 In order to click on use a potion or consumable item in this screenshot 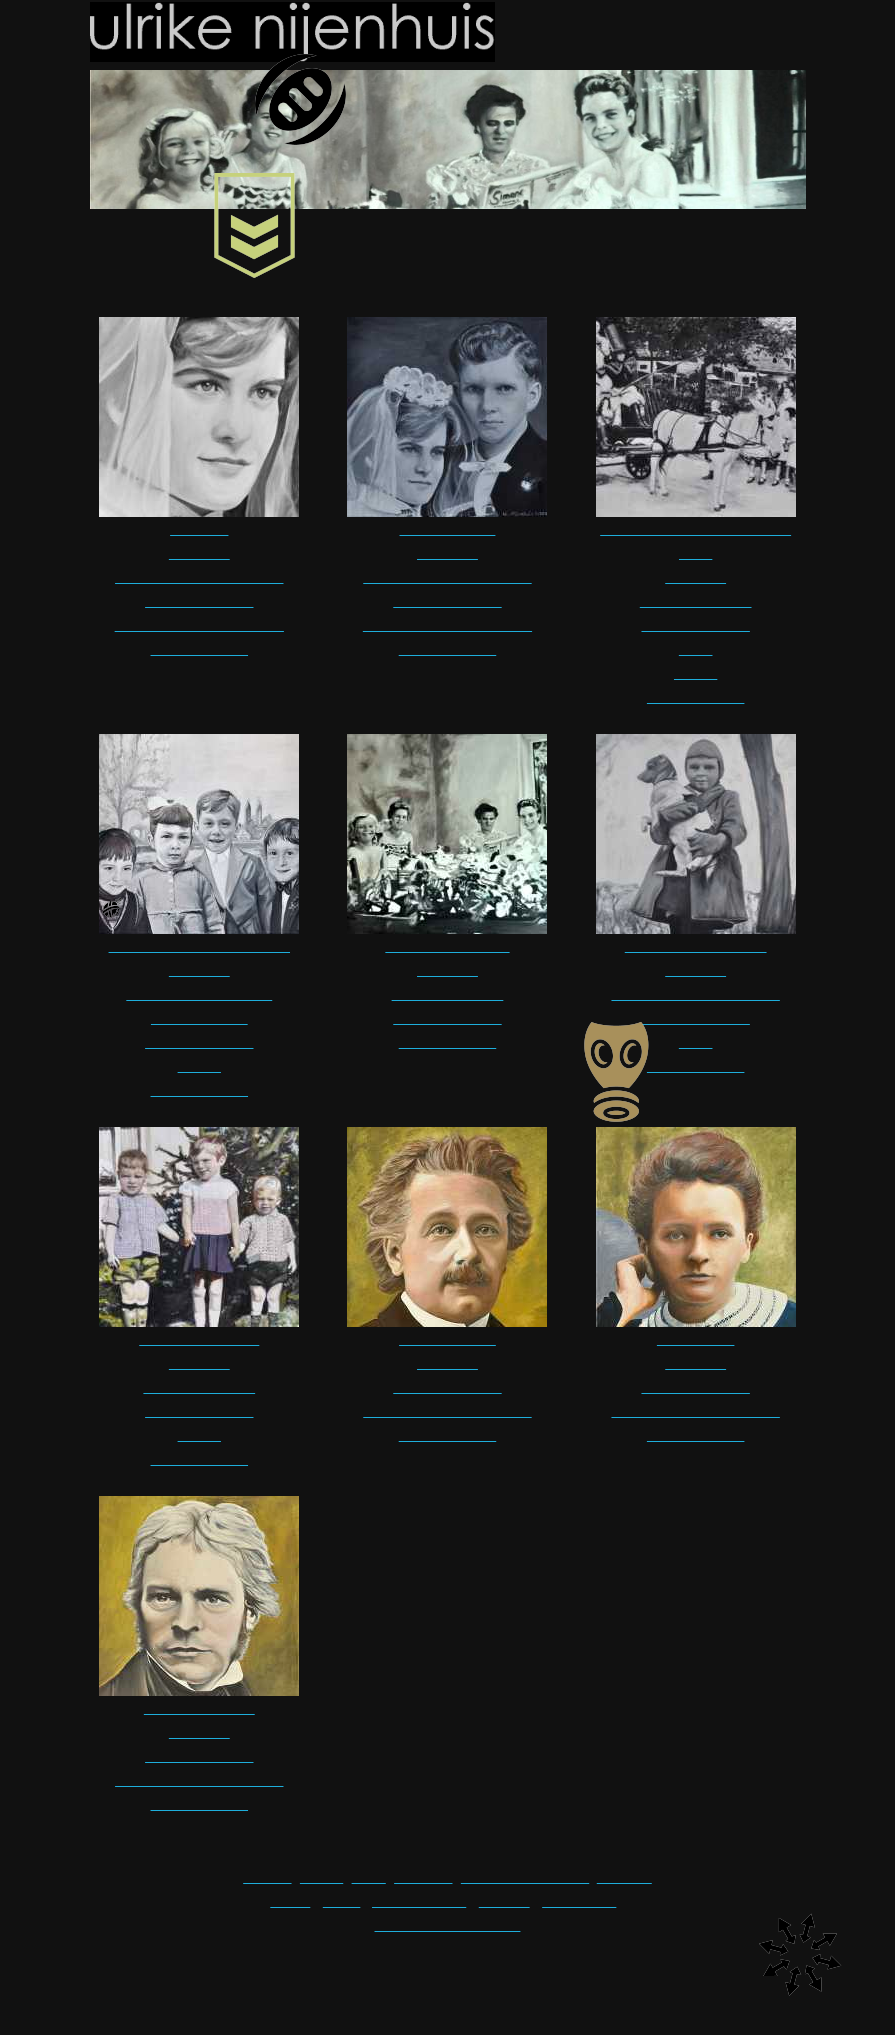, I will do `click(112, 907)`.